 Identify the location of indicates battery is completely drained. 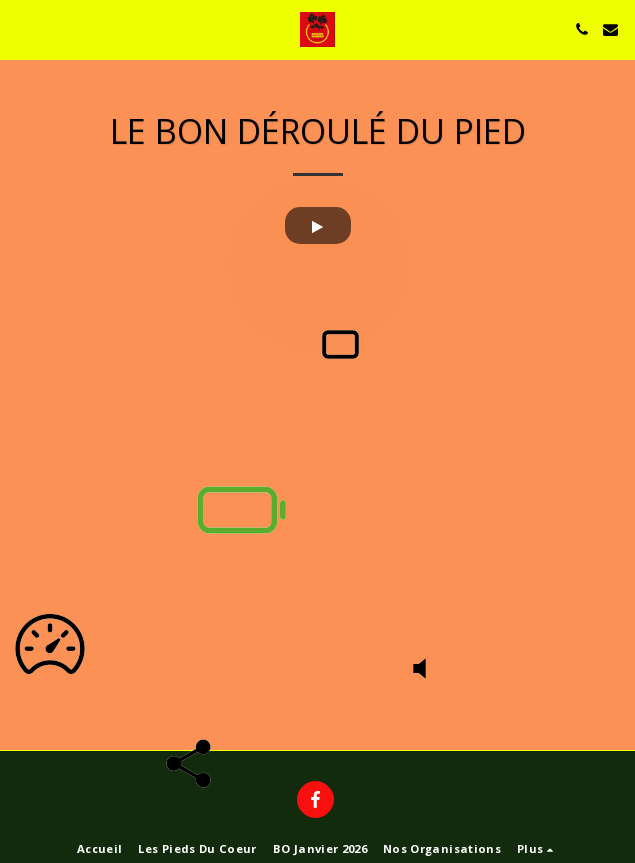
(242, 510).